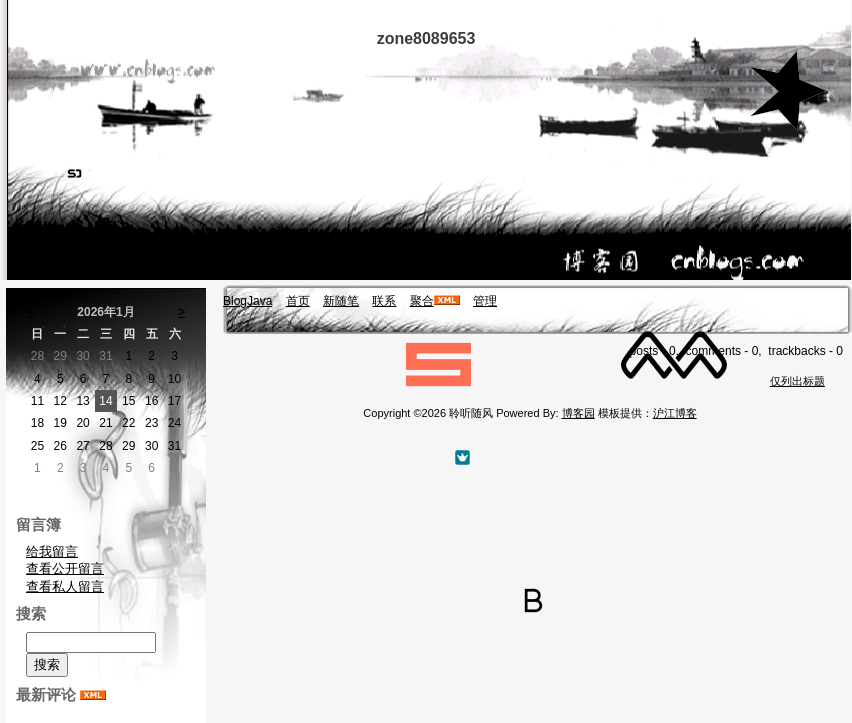 The image size is (852, 723). What do you see at coordinates (533, 600) in the screenshot?
I see `apply bold formatting to selected text` at bounding box center [533, 600].